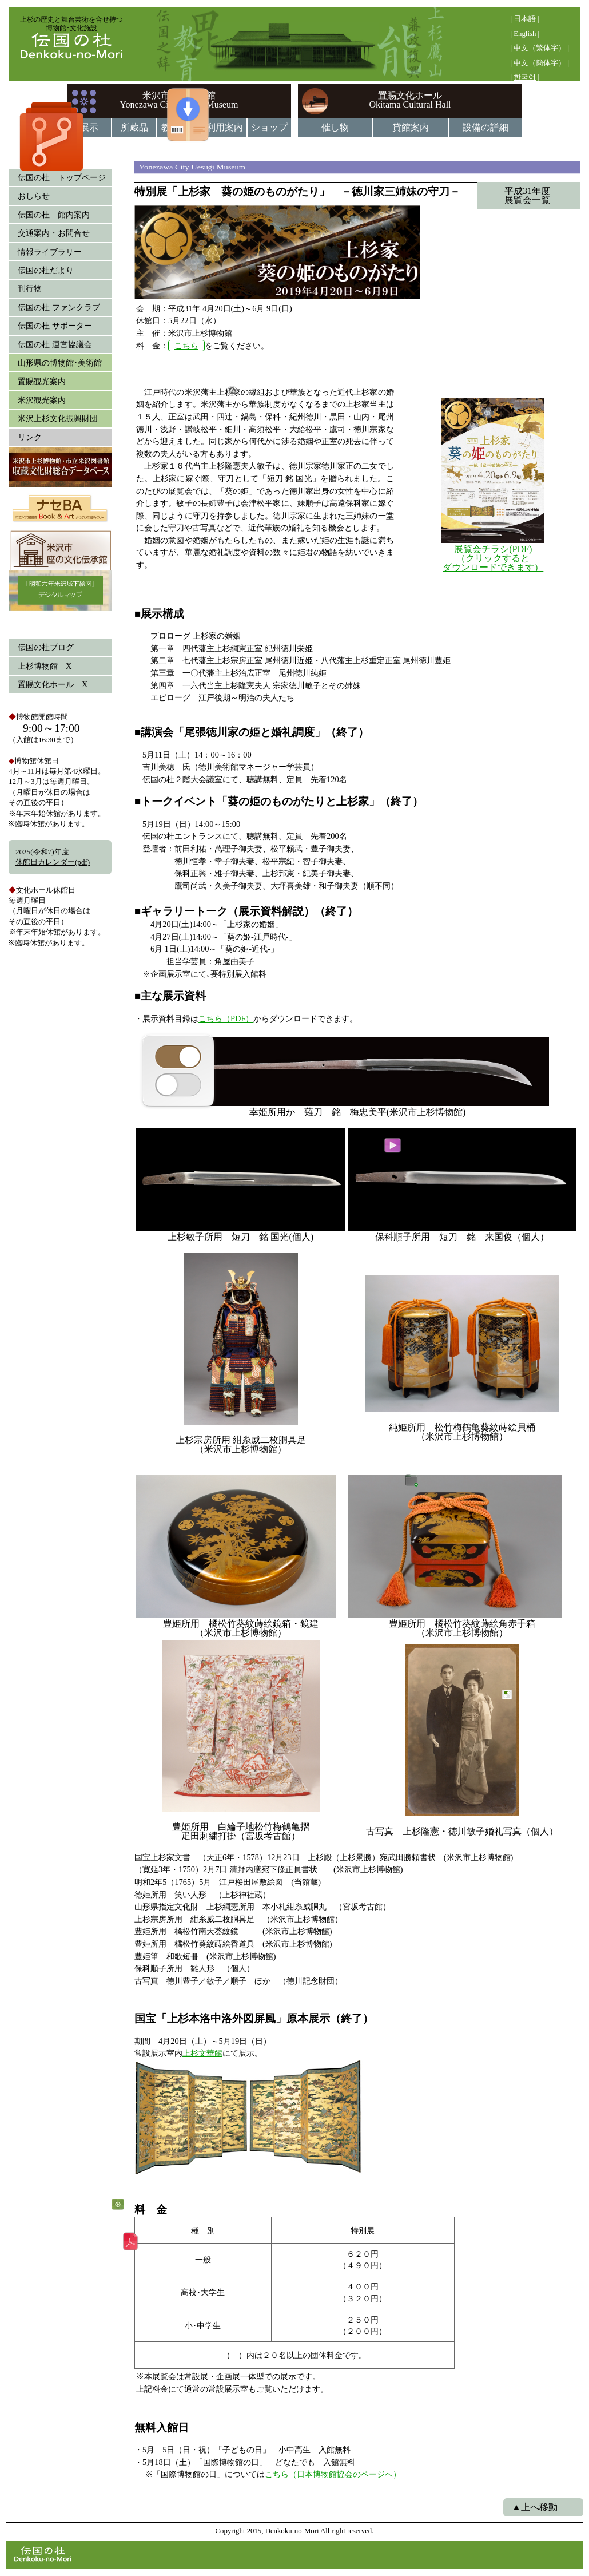 The image size is (589, 2576). I want to click on open unity tweak tool settings, so click(507, 1694).